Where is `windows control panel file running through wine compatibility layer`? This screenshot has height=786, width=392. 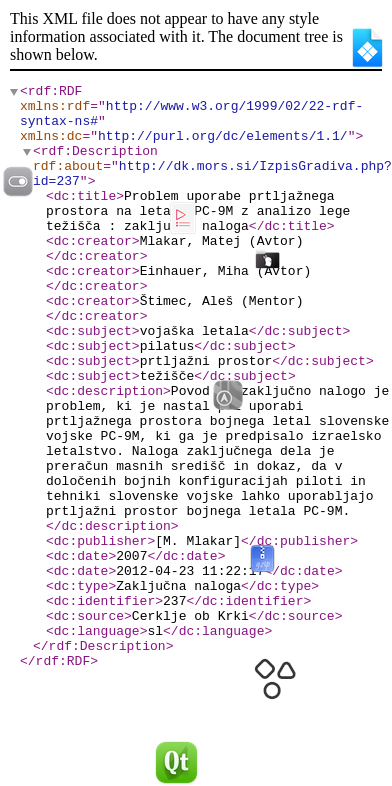 windows control panel file running through wine compatibility layer is located at coordinates (367, 48).